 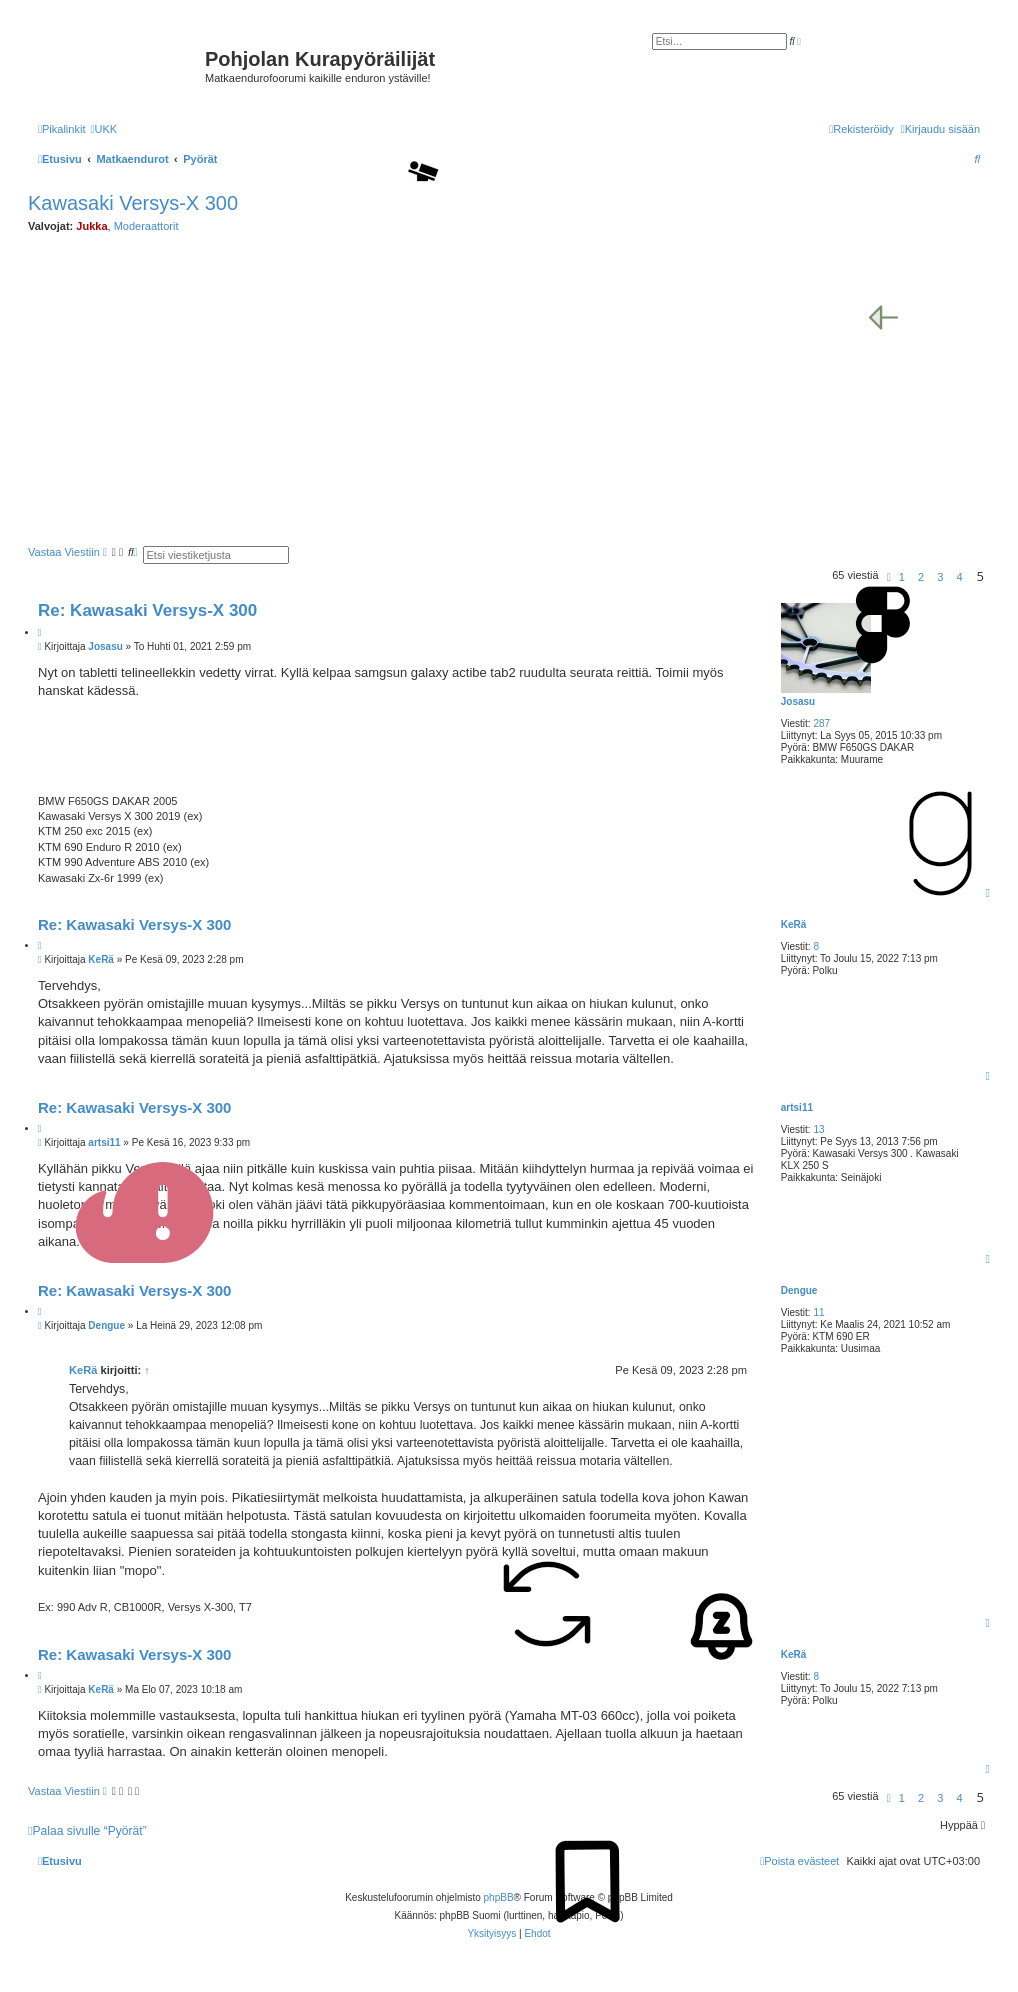 What do you see at coordinates (883, 317) in the screenshot?
I see `go back to previous screen` at bounding box center [883, 317].